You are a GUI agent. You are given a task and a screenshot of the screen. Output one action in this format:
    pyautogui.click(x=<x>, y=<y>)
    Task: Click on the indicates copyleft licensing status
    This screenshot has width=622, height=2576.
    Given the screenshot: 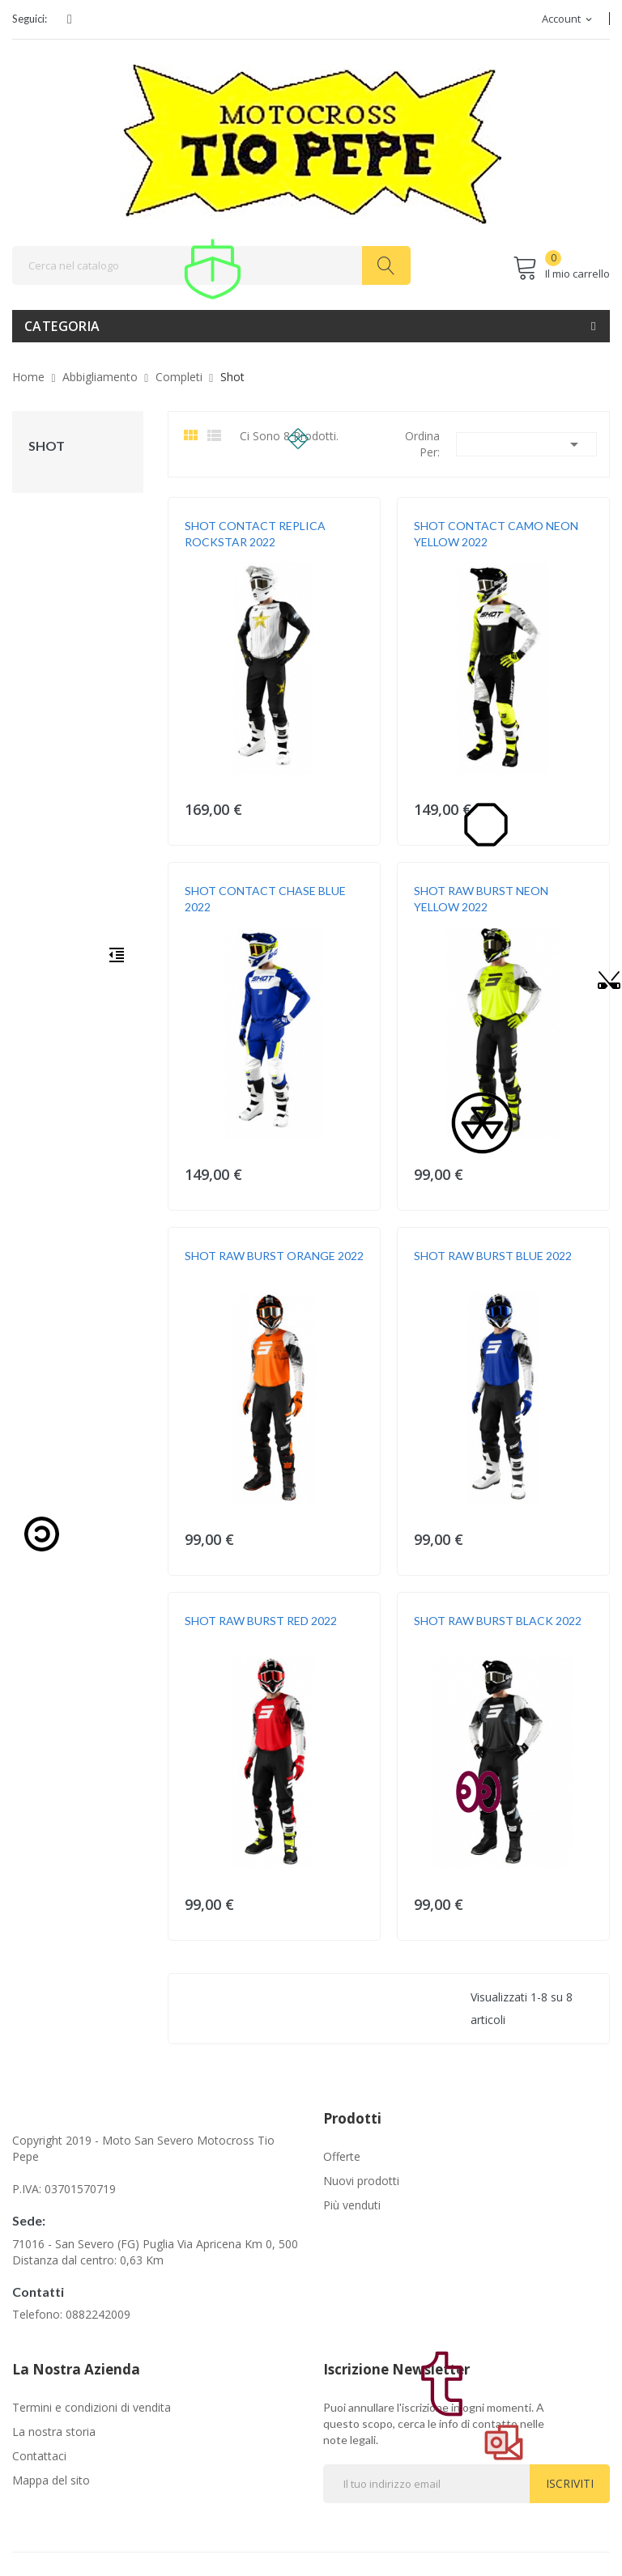 What is the action you would take?
    pyautogui.click(x=41, y=1534)
    